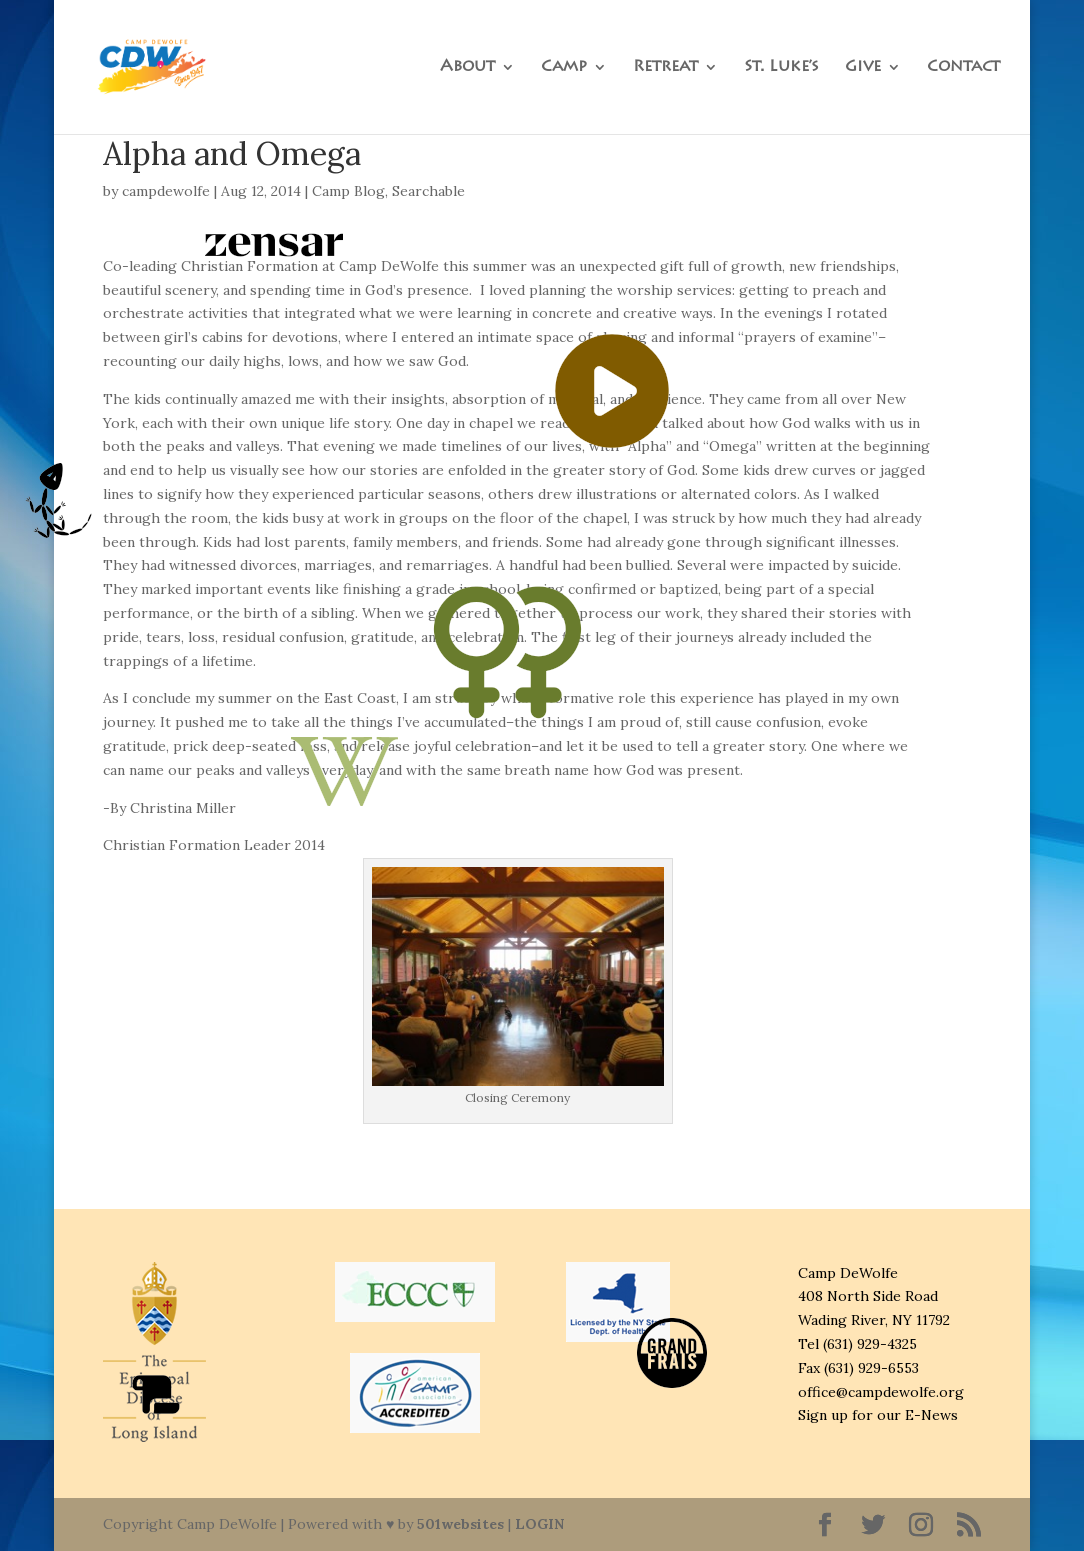  I want to click on zensar technologies company logo, so click(274, 245).